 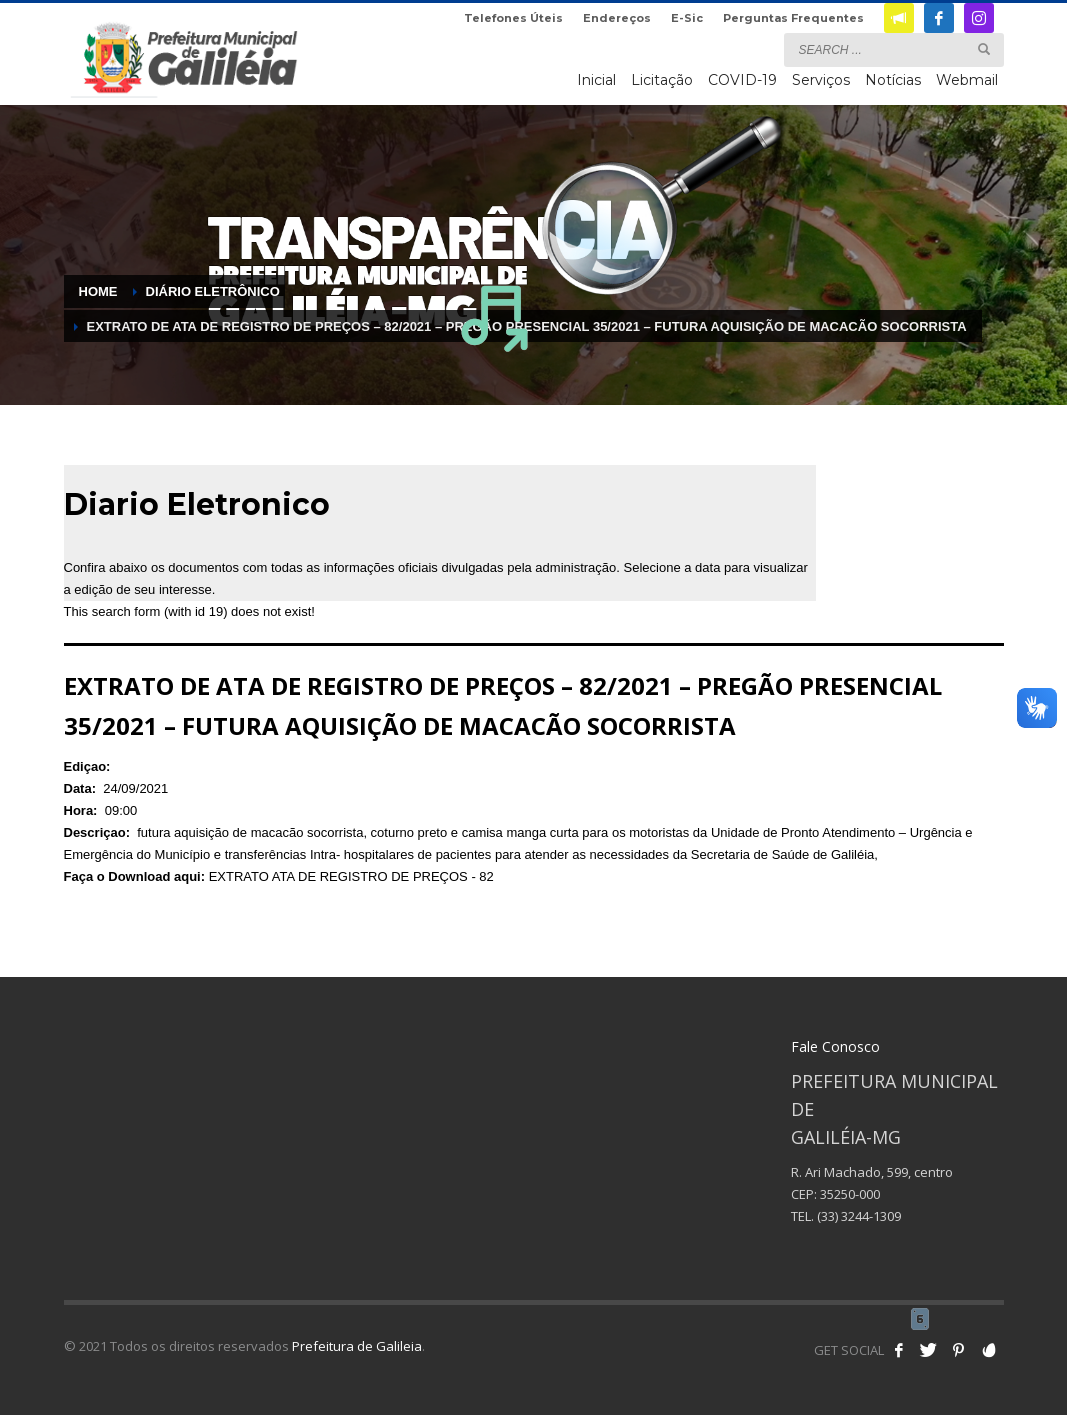 I want to click on share a song or audio file, so click(x=494, y=315).